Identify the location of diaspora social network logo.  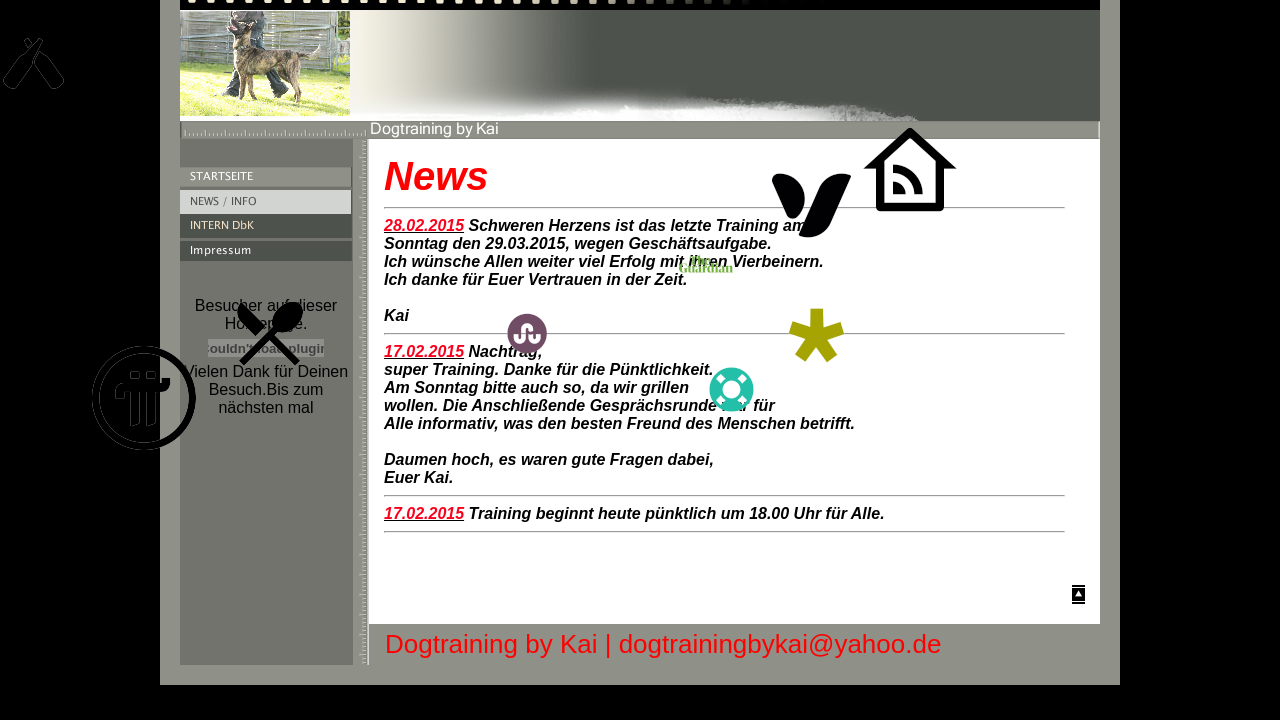
(816, 335).